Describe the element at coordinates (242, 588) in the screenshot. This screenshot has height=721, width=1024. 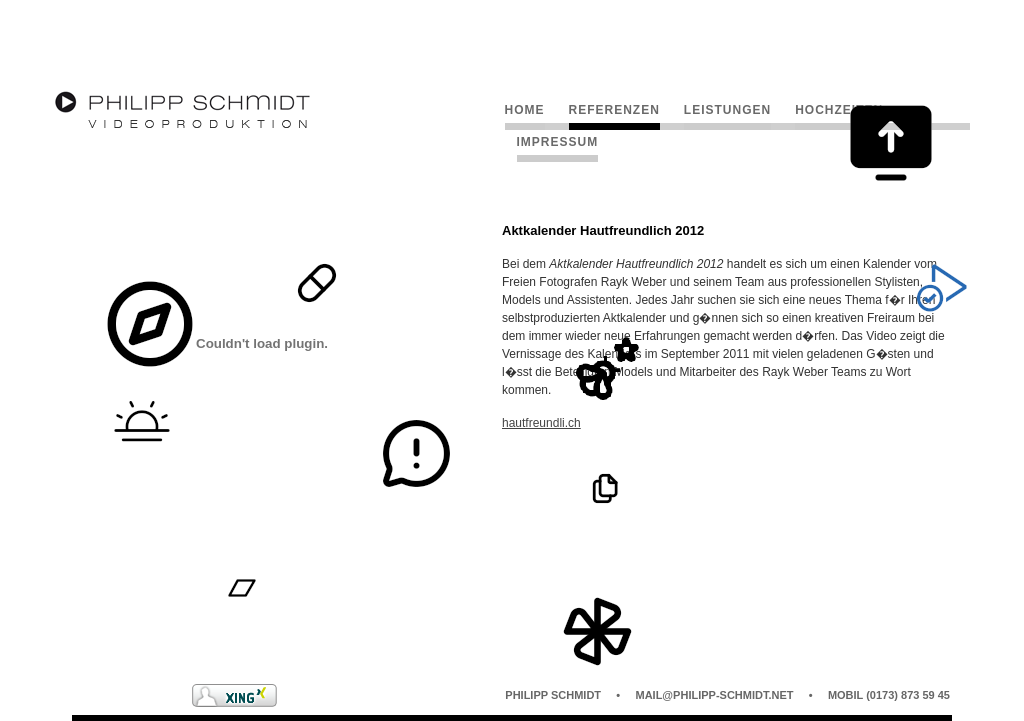
I see `visit bandcamp profile or page` at that location.